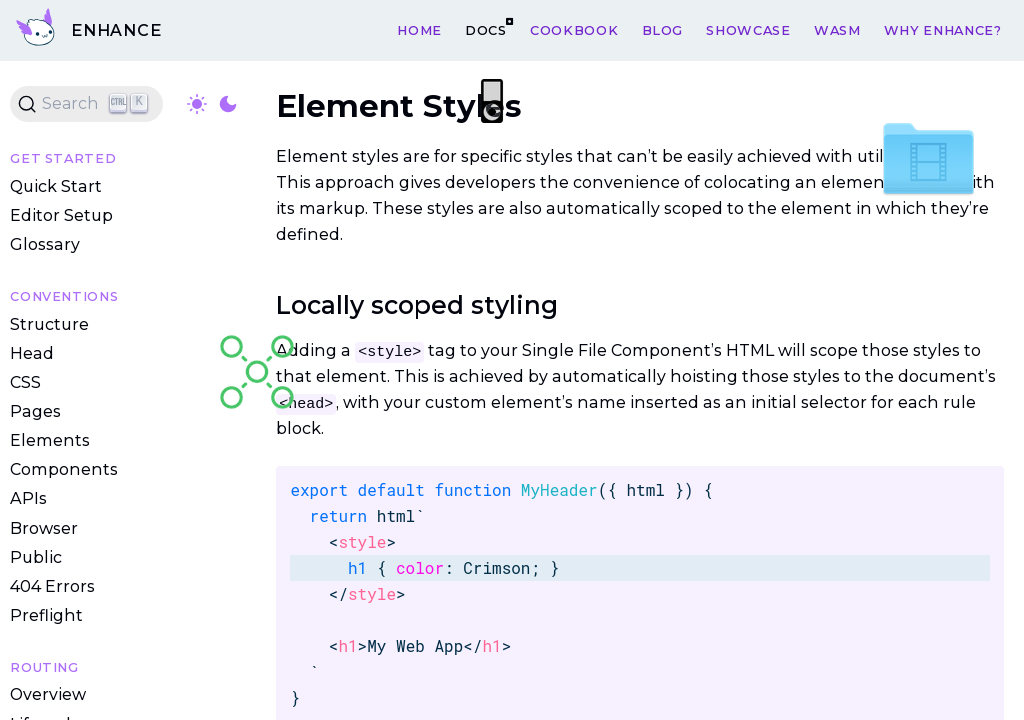 The width and height of the screenshot is (1024, 720). What do you see at coordinates (928, 158) in the screenshot?
I see `open your movies folder` at bounding box center [928, 158].